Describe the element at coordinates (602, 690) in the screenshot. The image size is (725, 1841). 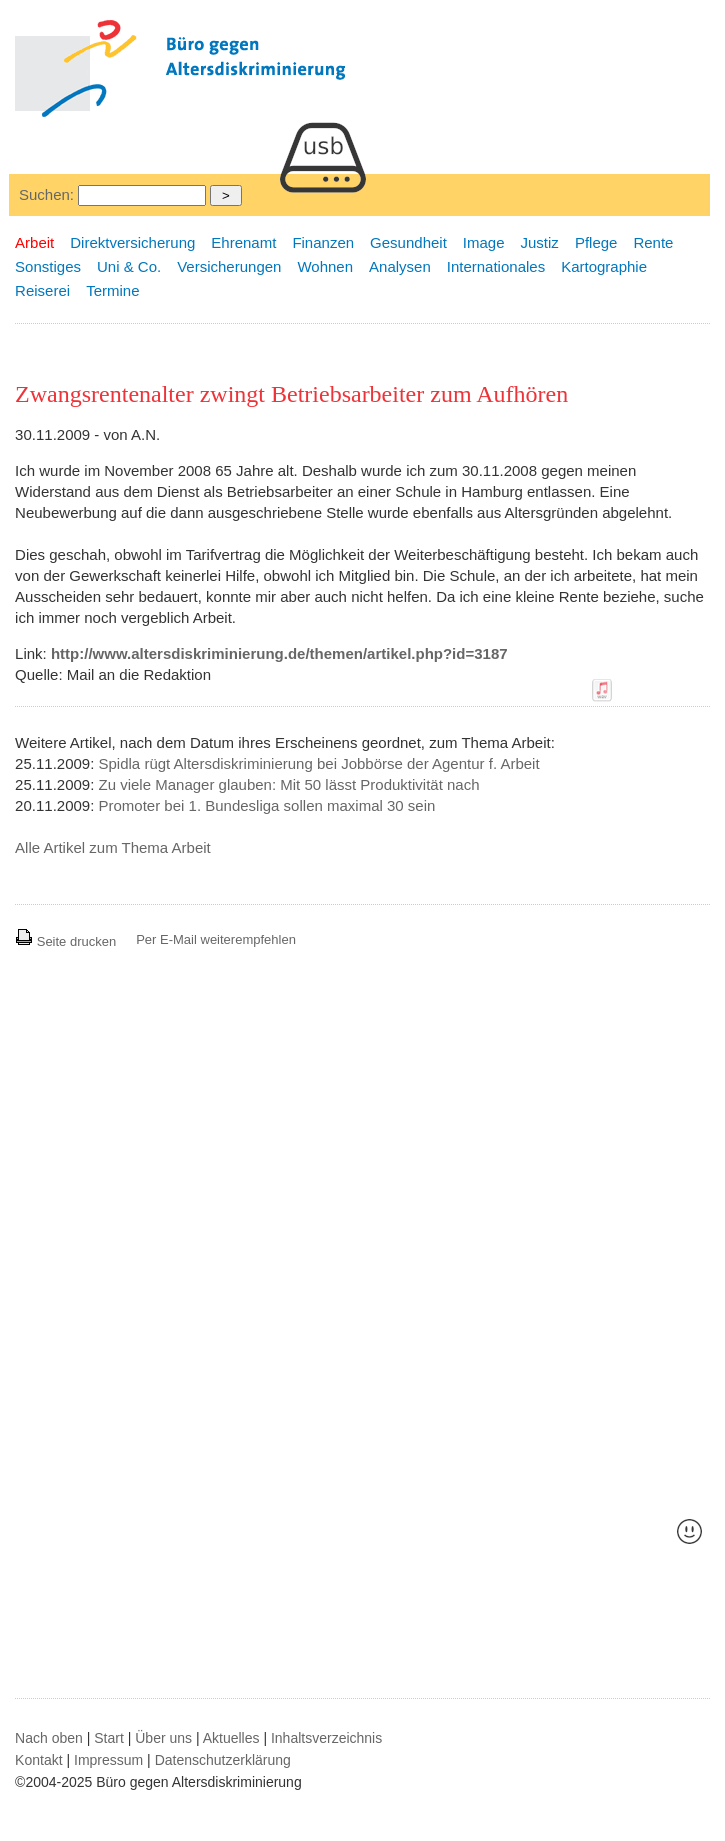
I see `a wav audio file` at that location.